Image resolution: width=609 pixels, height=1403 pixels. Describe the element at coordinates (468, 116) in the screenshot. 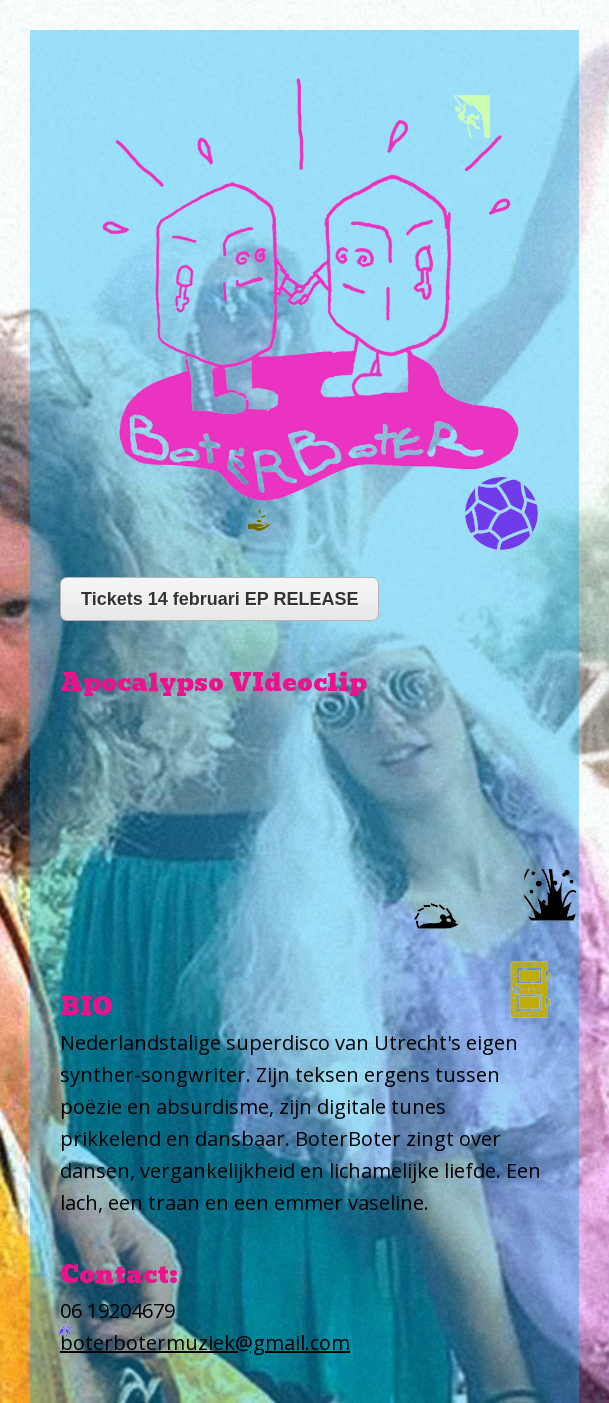

I see `access mountain climbing or rock climbing activities` at that location.